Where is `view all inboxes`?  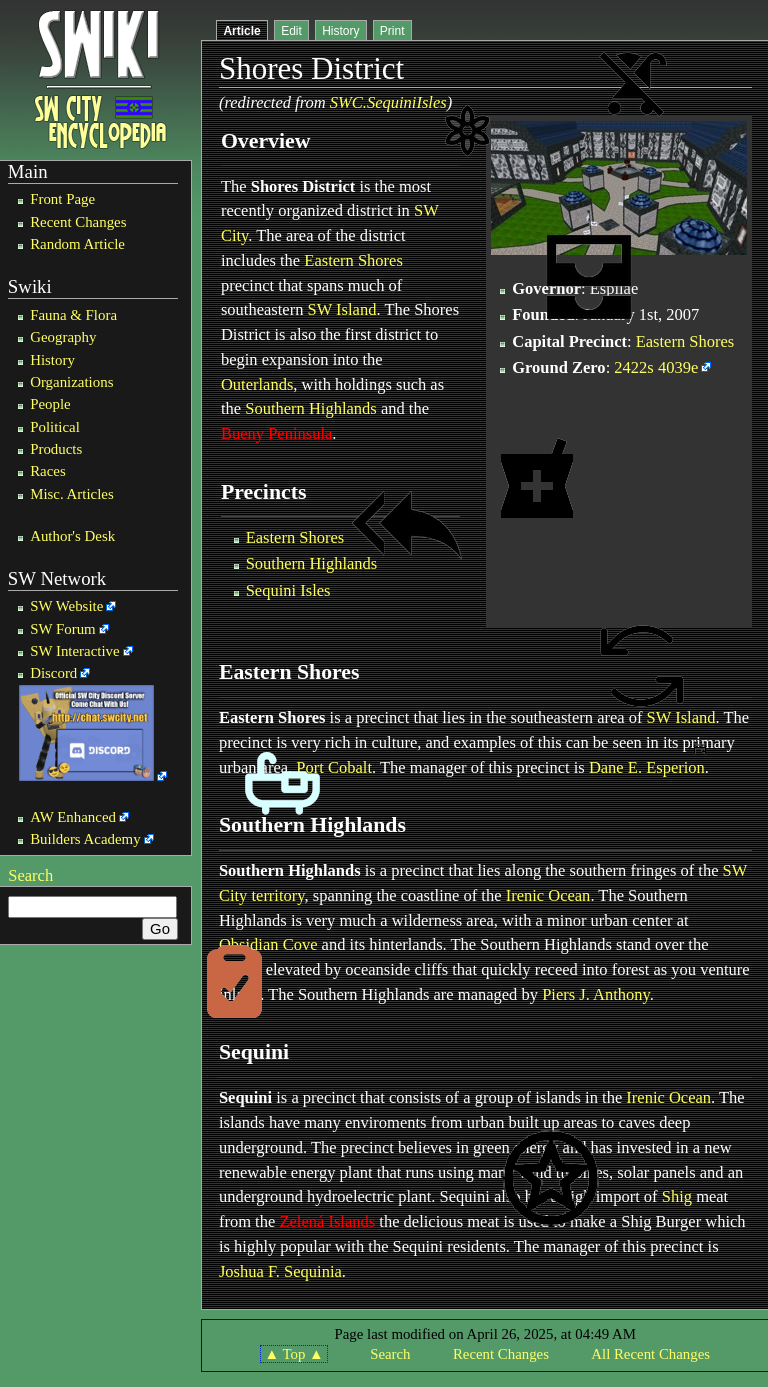
view all inboxes is located at coordinates (589, 277).